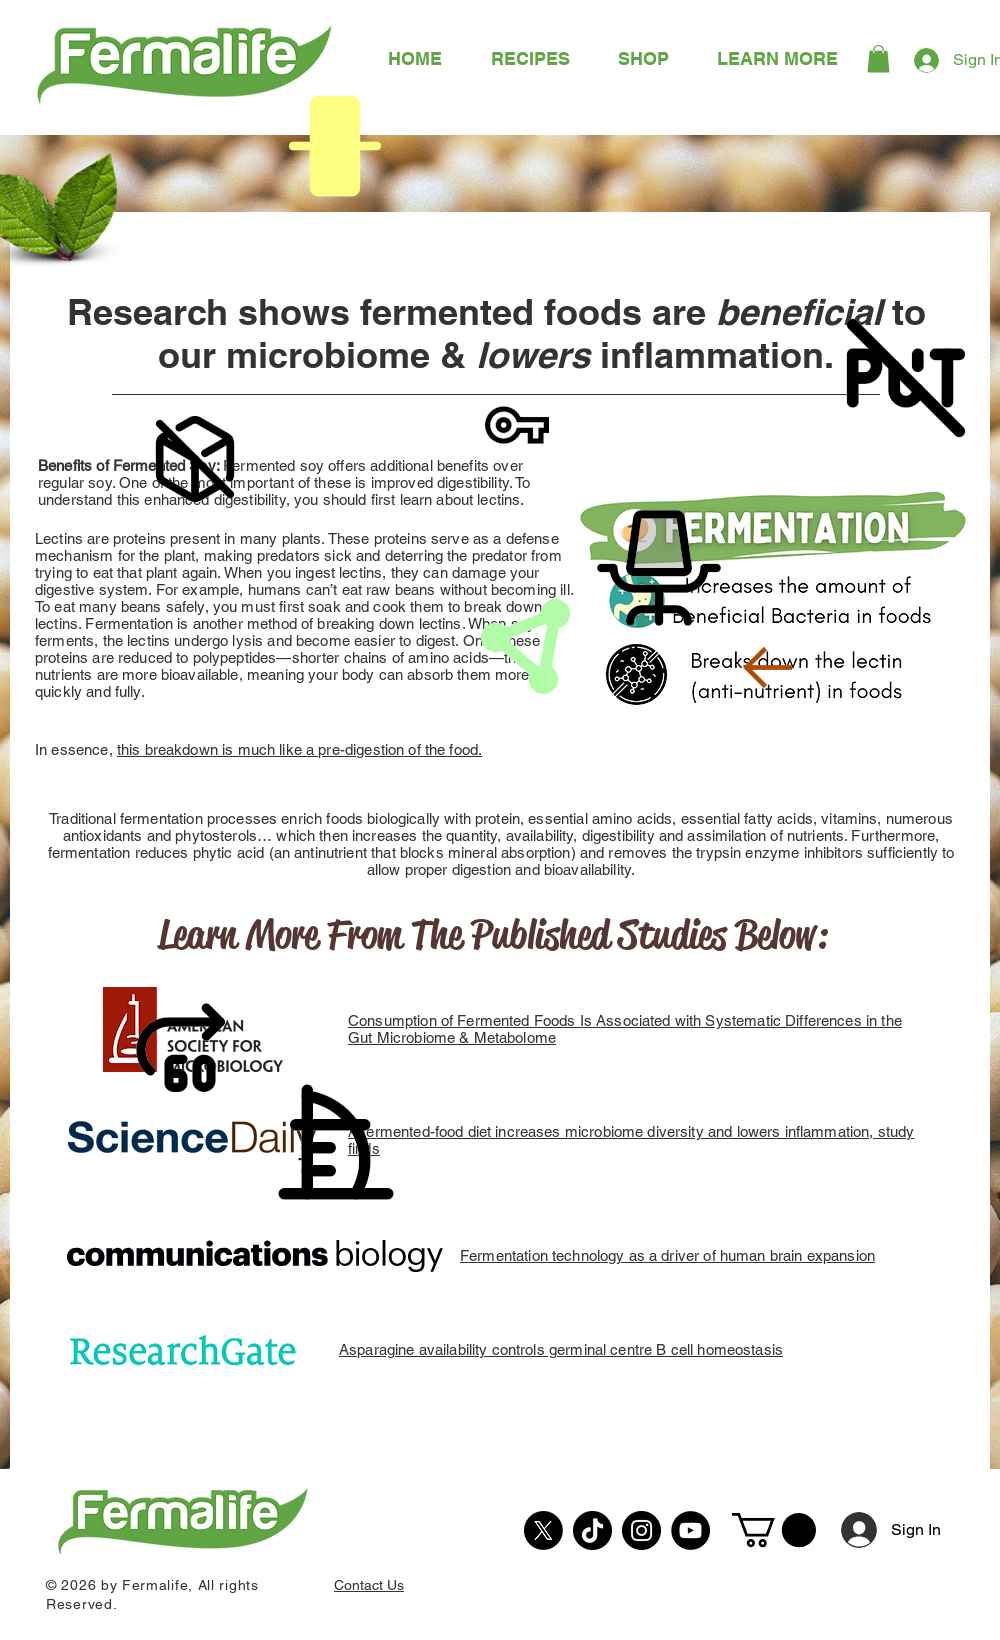 The width and height of the screenshot is (1000, 1640). What do you see at coordinates (183, 1050) in the screenshot?
I see `skip forward 60 seconds` at bounding box center [183, 1050].